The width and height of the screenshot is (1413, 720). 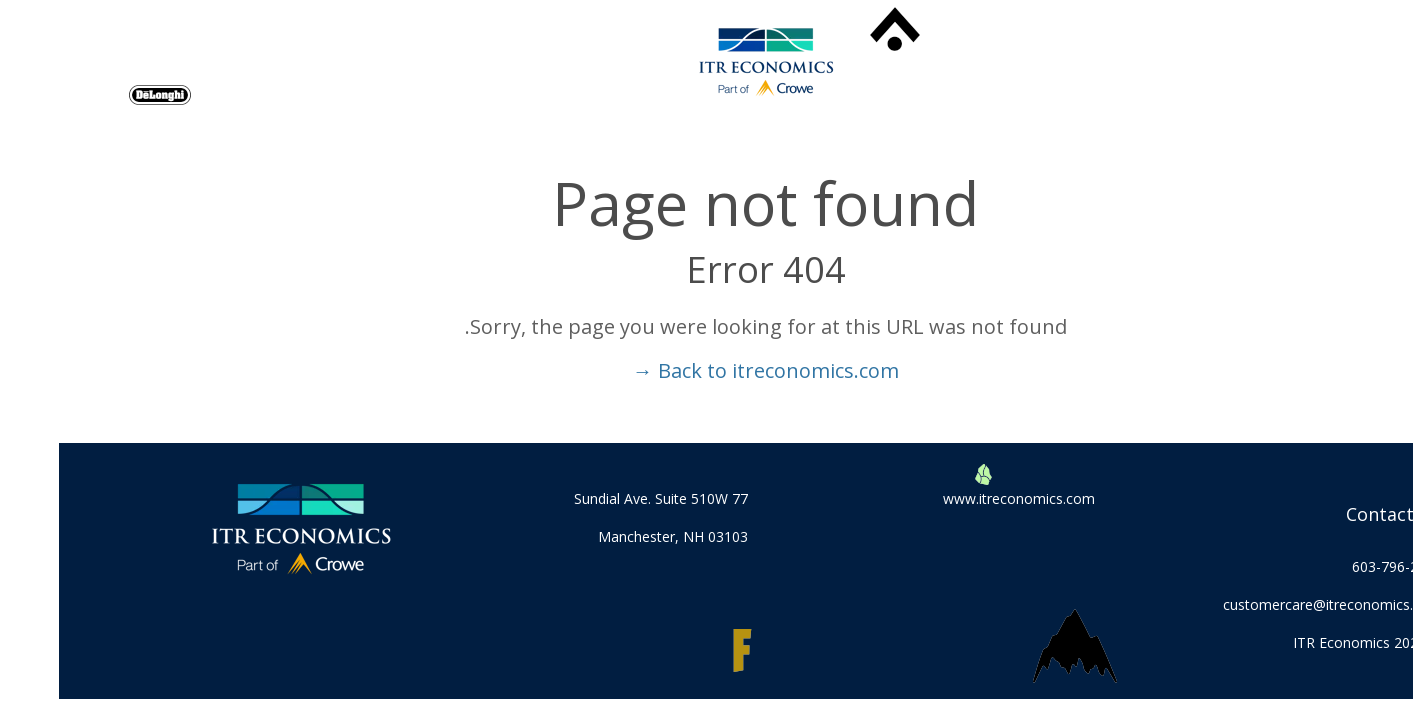 I want to click on burton snowboards brand logo, so click(x=1075, y=646).